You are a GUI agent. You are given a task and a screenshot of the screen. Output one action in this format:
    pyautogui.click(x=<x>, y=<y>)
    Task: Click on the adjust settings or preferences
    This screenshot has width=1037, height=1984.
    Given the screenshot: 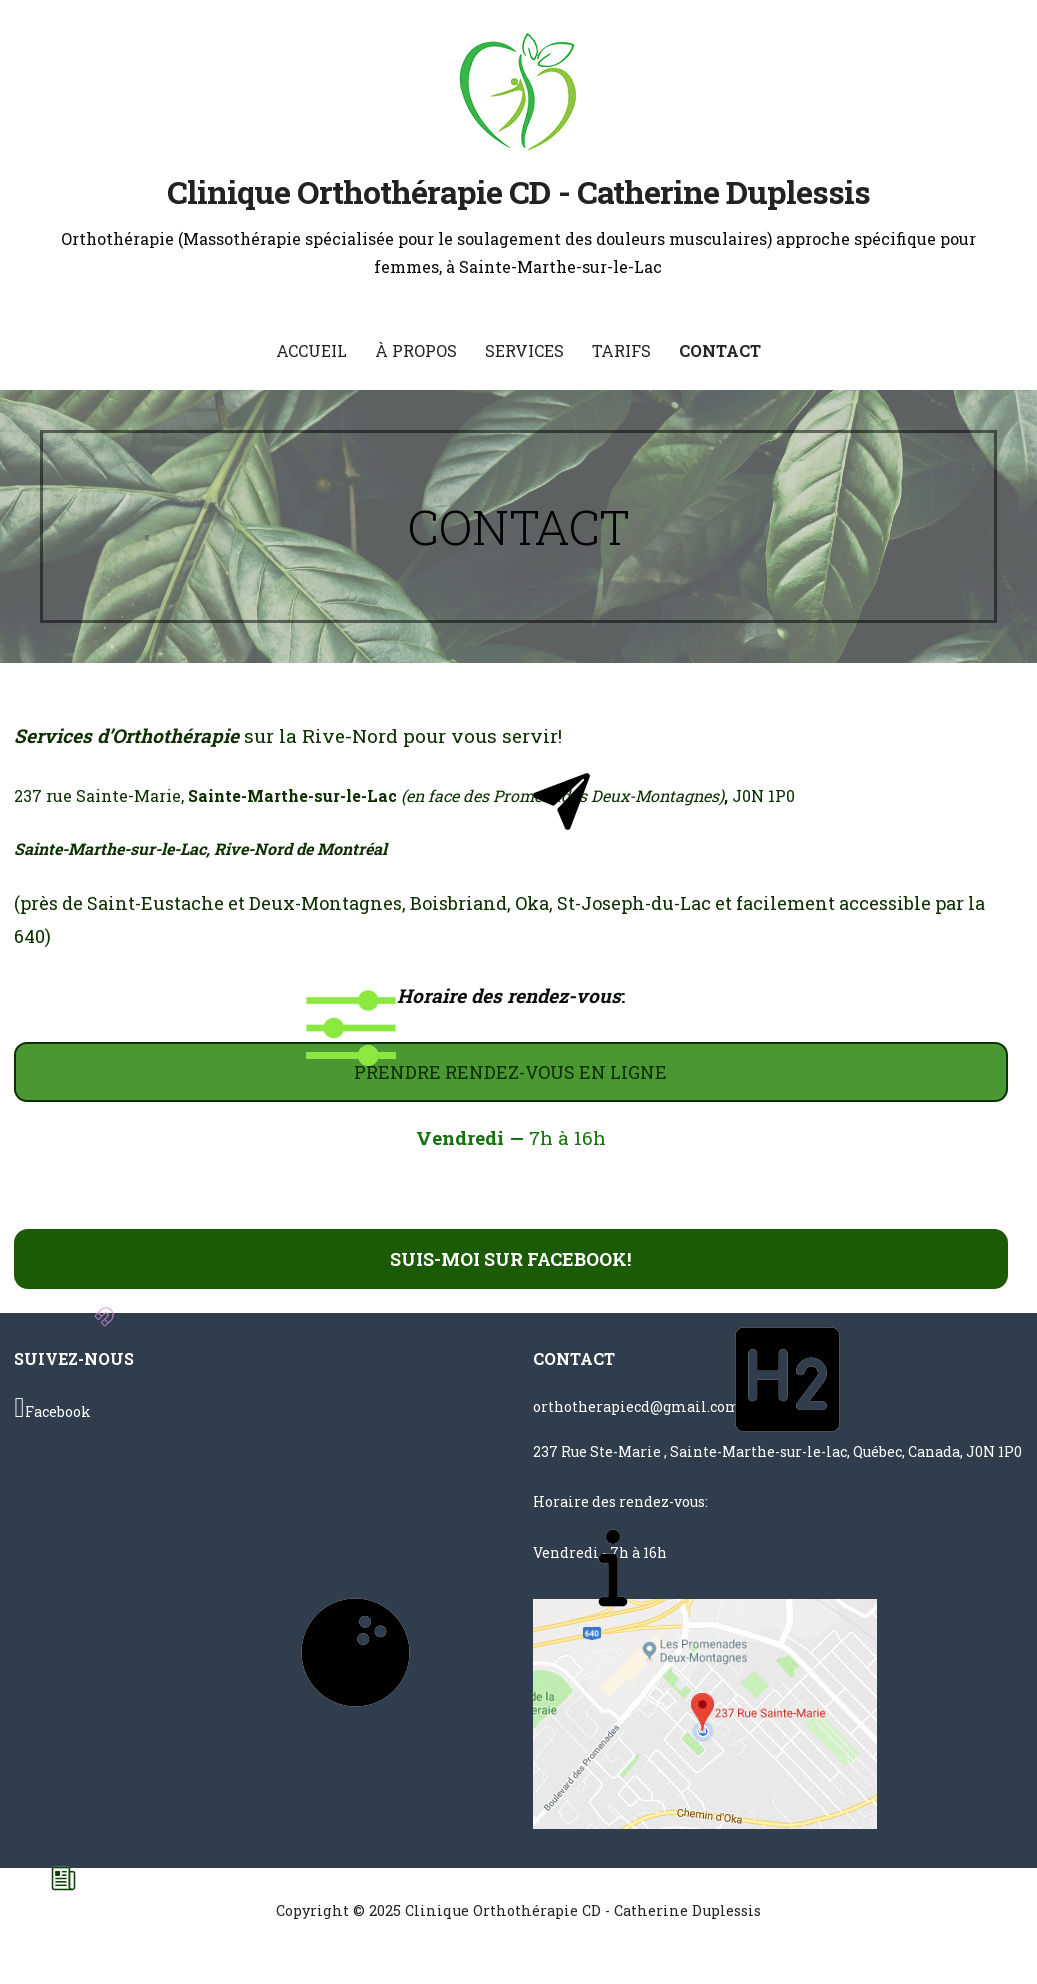 What is the action you would take?
    pyautogui.click(x=351, y=1028)
    